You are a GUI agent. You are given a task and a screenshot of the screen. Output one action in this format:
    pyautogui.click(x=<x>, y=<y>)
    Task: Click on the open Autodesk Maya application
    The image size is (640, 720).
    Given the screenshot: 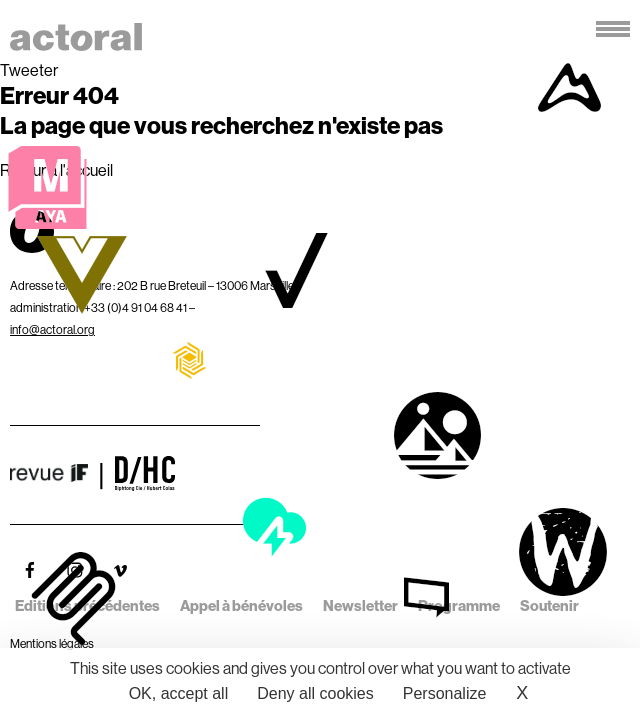 What is the action you would take?
    pyautogui.click(x=47, y=187)
    